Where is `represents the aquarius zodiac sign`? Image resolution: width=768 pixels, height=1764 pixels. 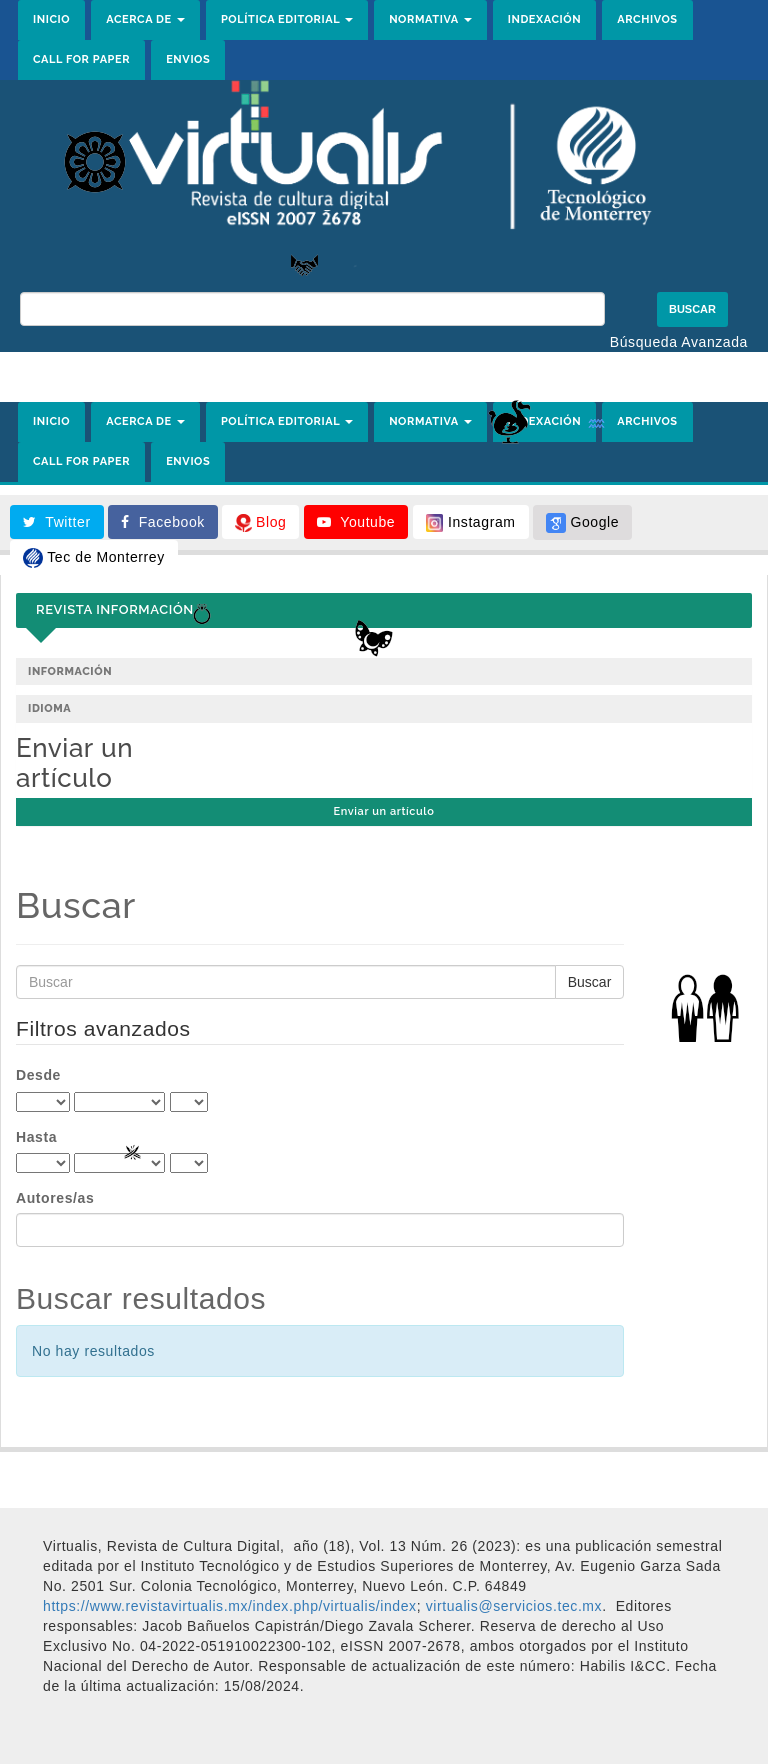 represents the aquarius zodiac sign is located at coordinates (596, 423).